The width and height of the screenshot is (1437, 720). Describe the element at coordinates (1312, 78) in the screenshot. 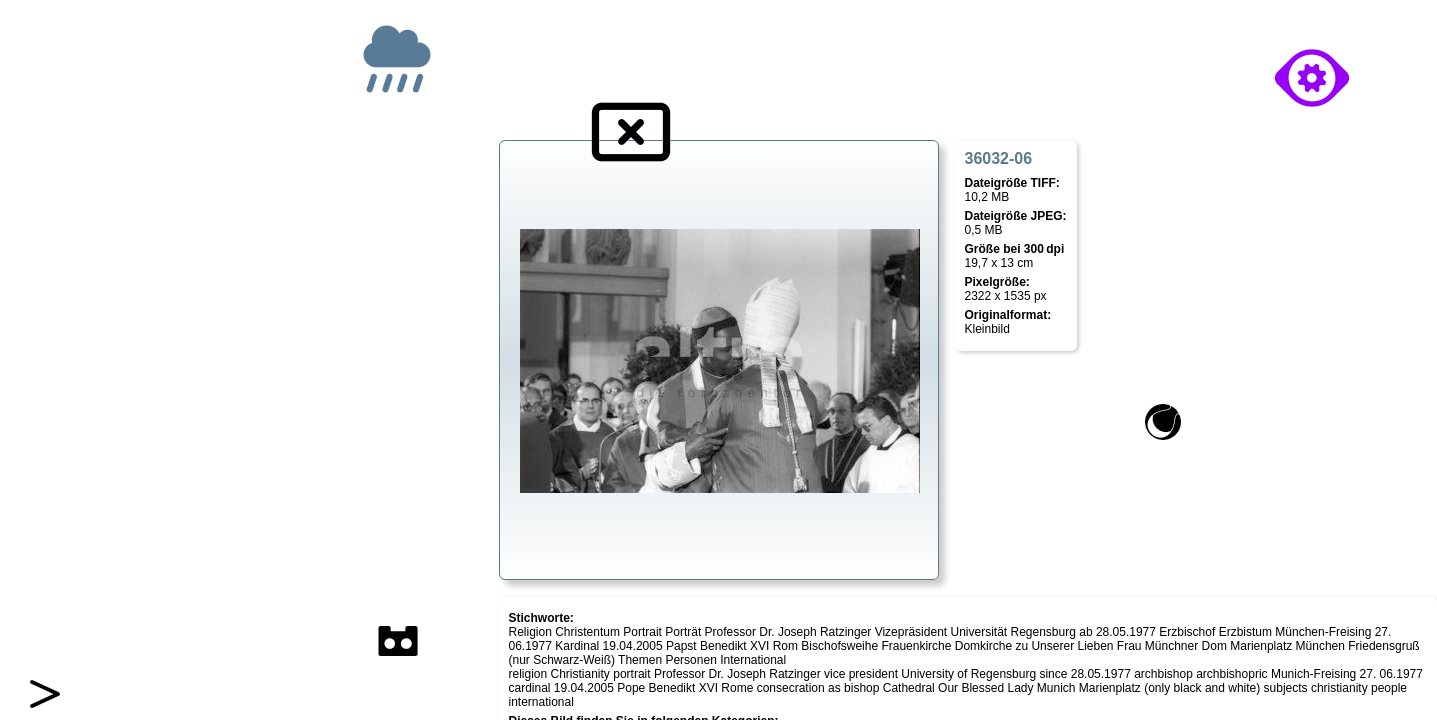

I see `phabricator code review platform logo` at that location.